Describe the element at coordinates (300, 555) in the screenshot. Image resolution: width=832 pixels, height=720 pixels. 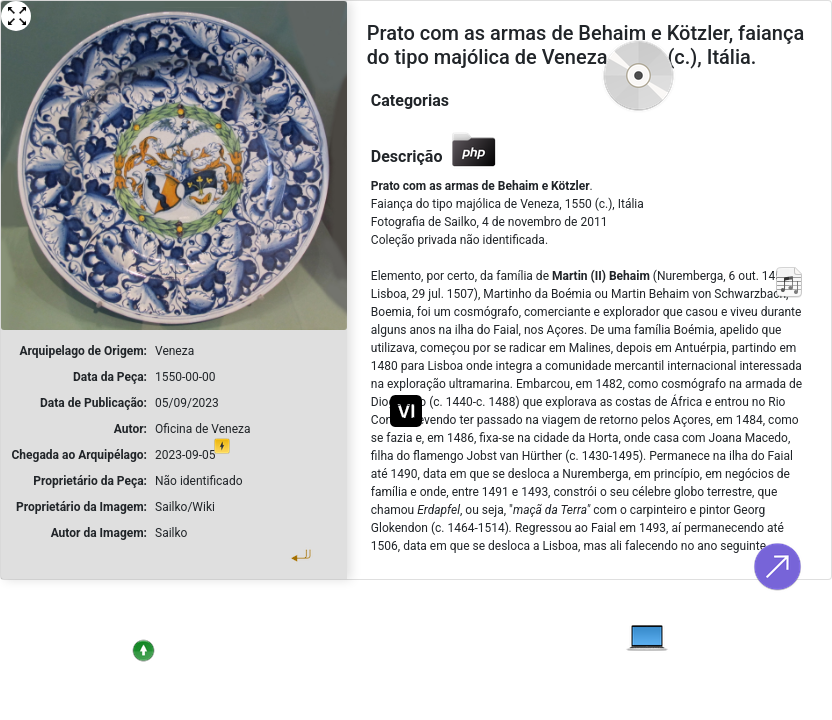
I see `reply to all recipients of an email` at that location.